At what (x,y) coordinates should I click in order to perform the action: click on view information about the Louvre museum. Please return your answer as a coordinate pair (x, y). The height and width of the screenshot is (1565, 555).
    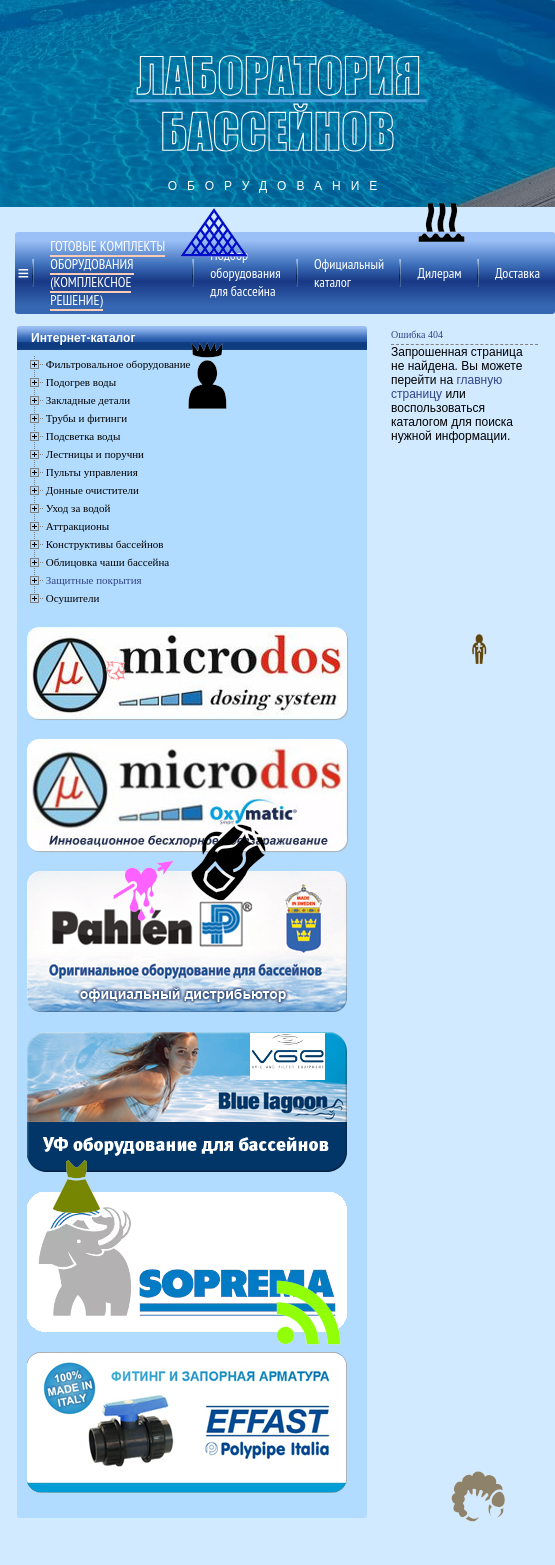
    Looking at the image, I should click on (214, 234).